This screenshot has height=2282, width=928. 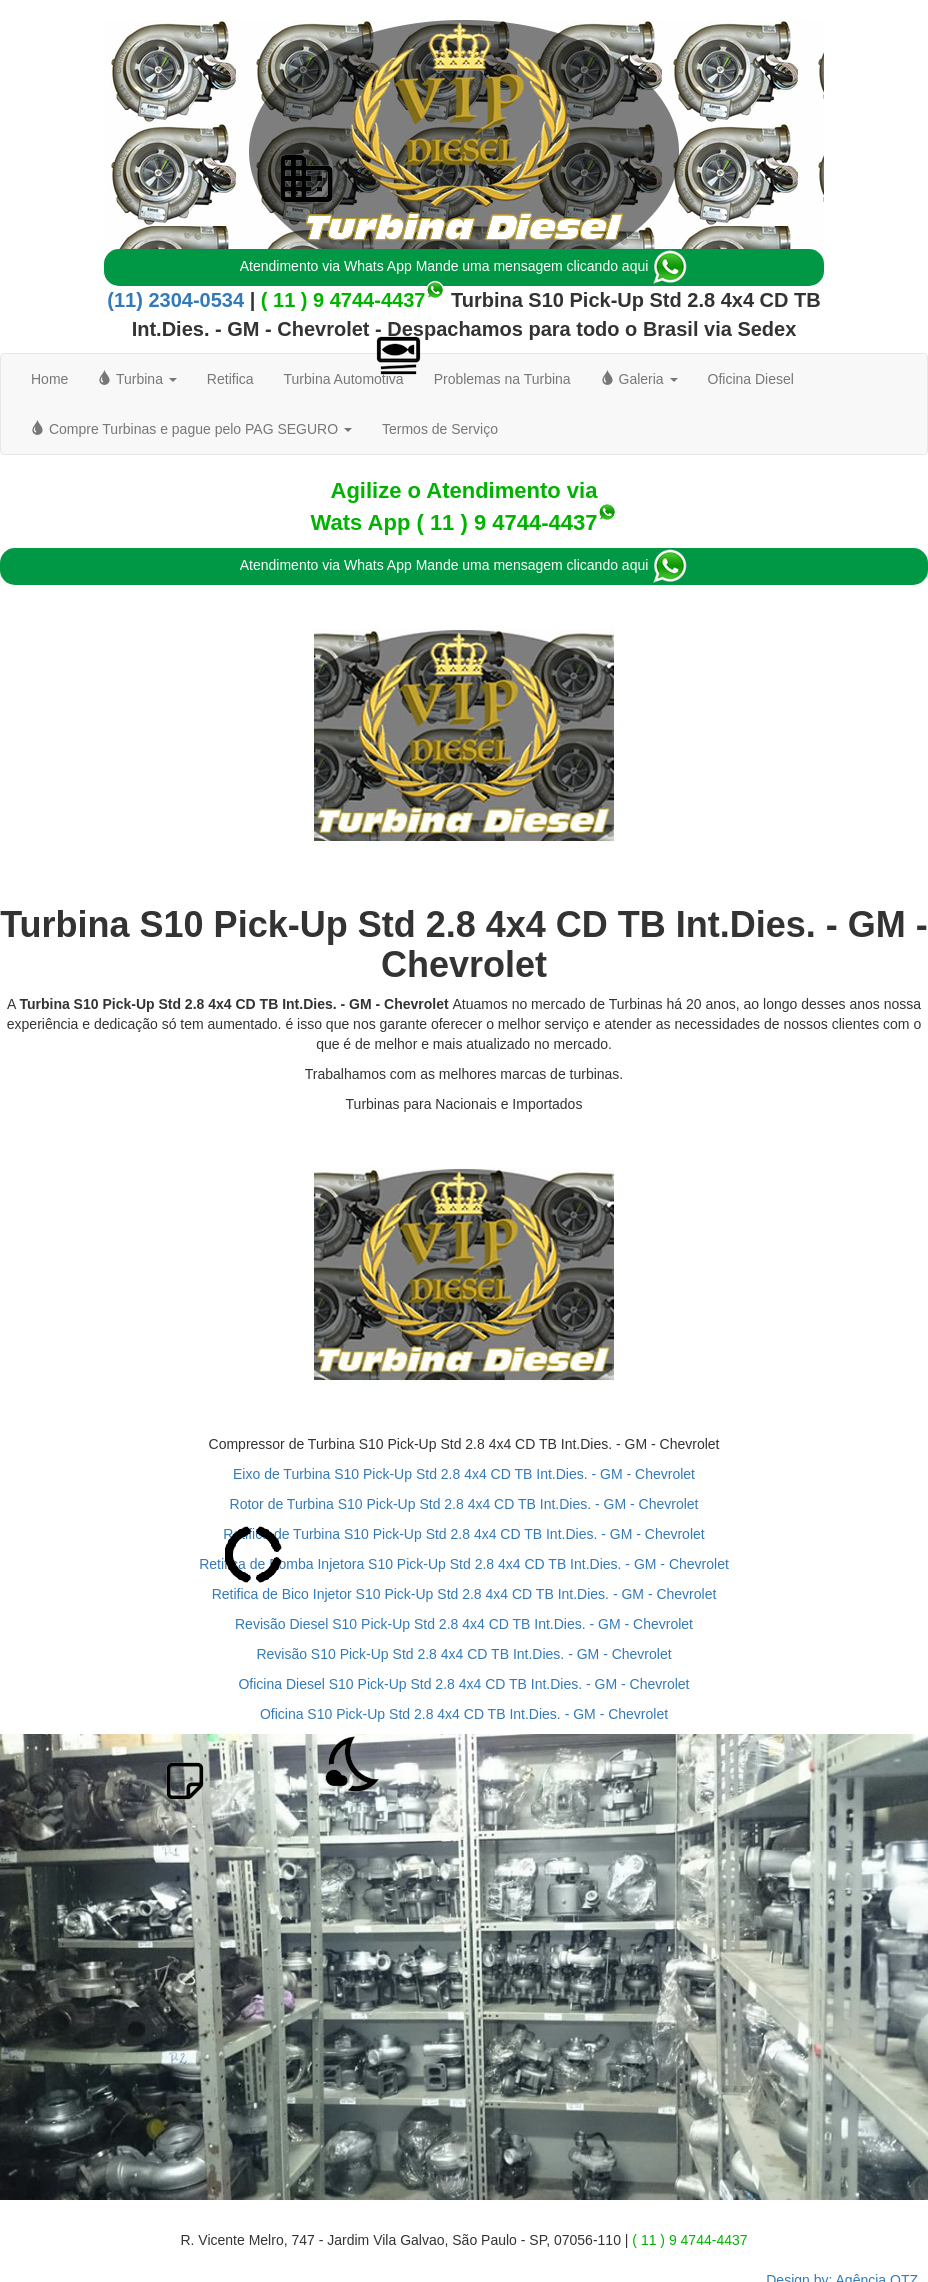 I want to click on create a new note, so click(x=185, y=1781).